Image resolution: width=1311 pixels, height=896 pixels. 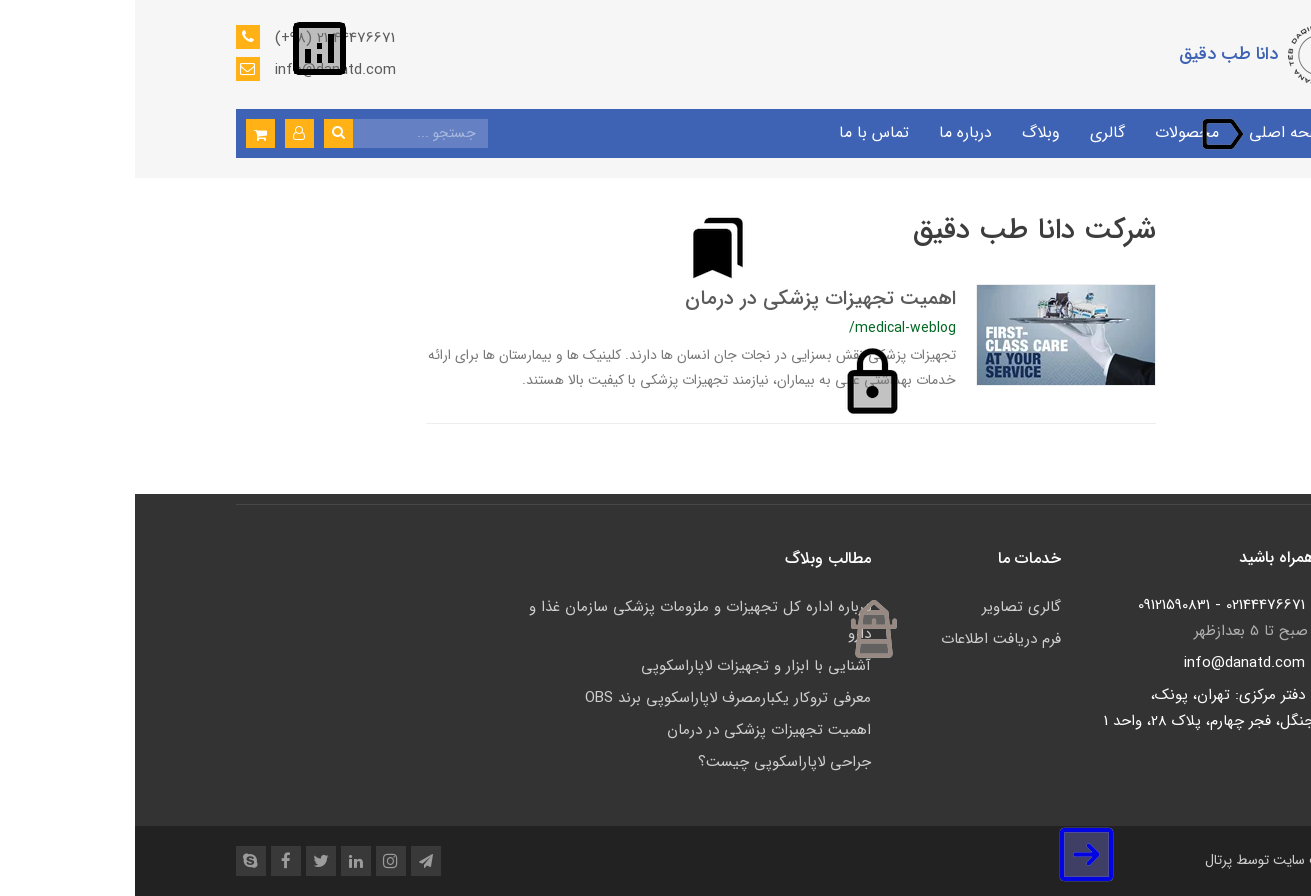 I want to click on view analytics and statistics, so click(x=319, y=48).